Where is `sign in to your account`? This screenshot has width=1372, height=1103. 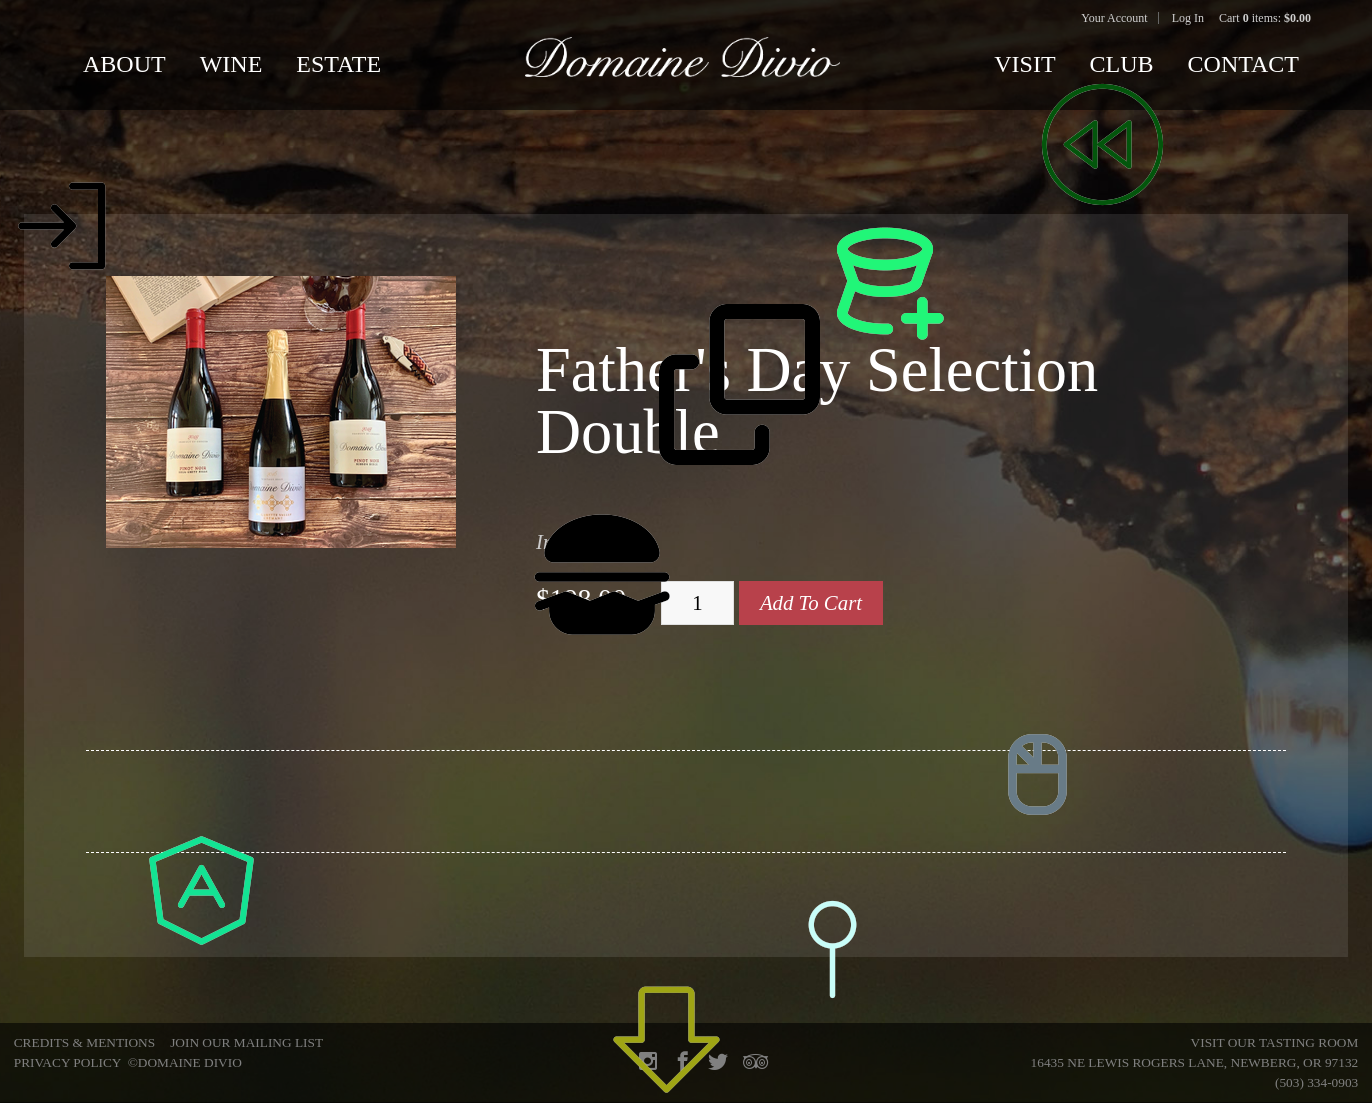
sign in to your account is located at coordinates (69, 226).